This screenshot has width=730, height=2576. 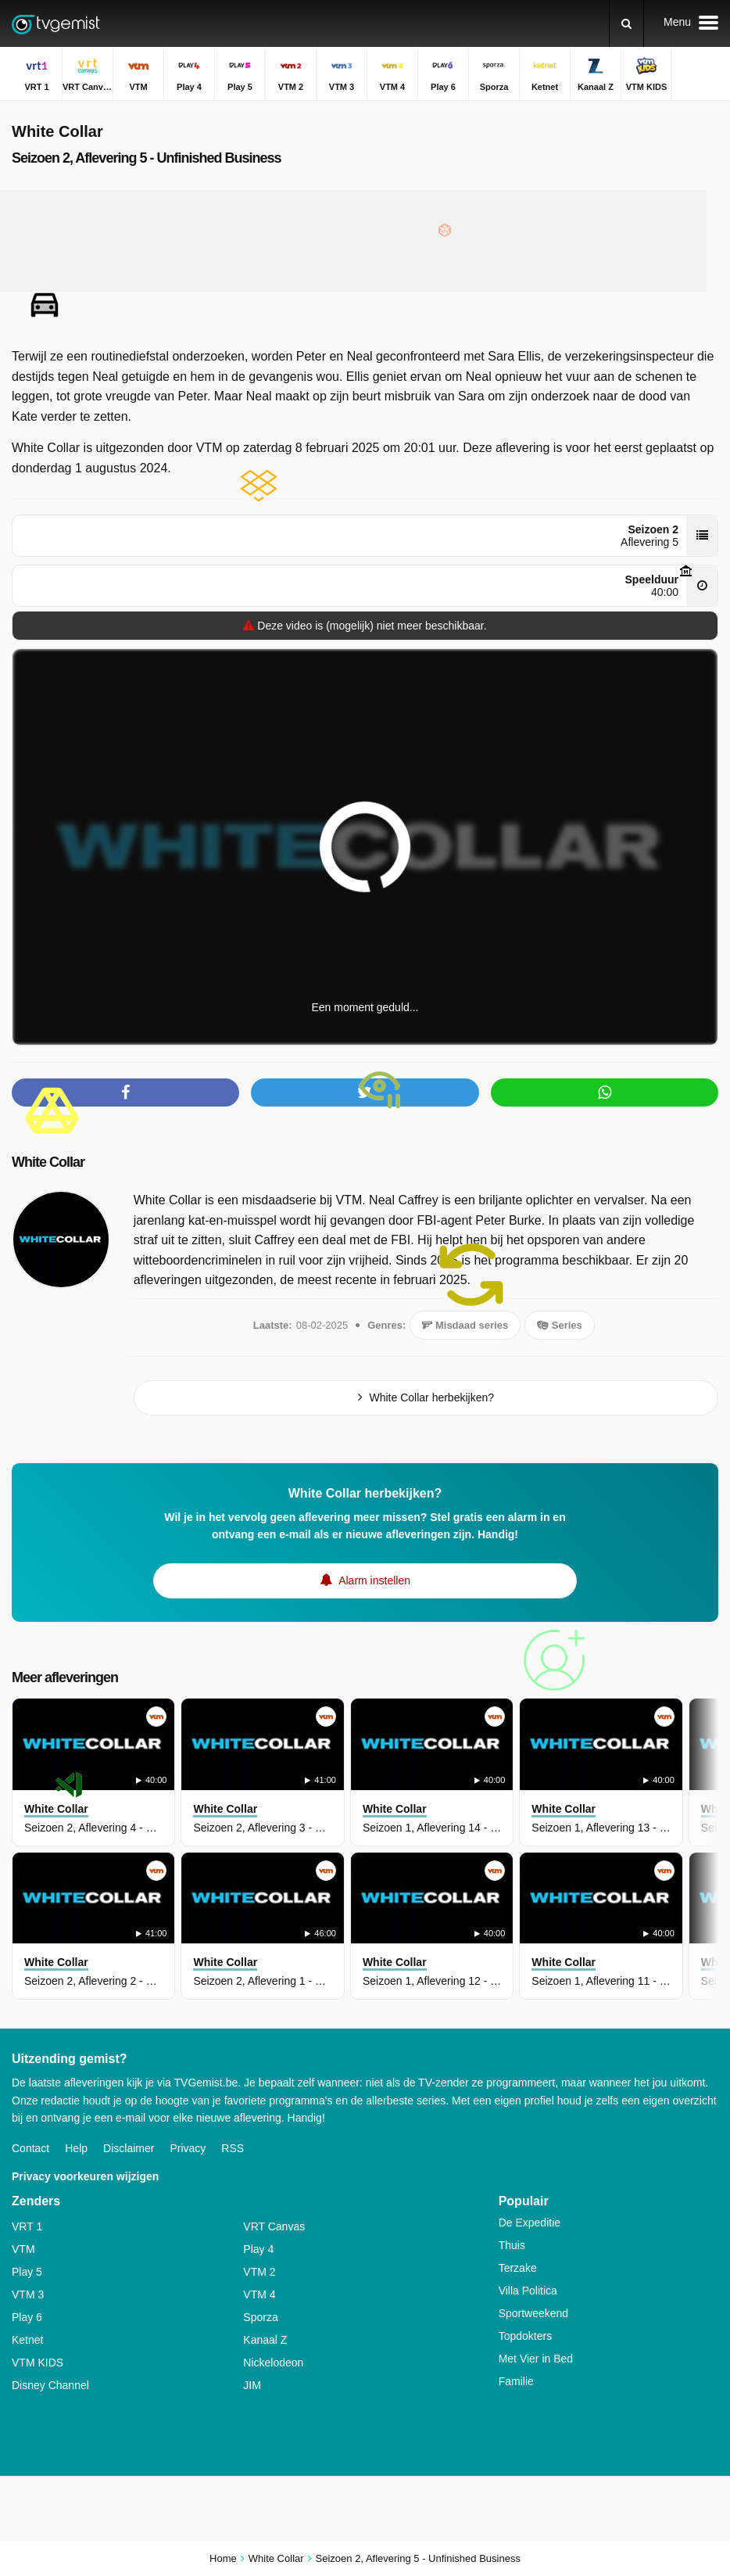 What do you see at coordinates (52, 1112) in the screenshot?
I see `open Google Drive` at bounding box center [52, 1112].